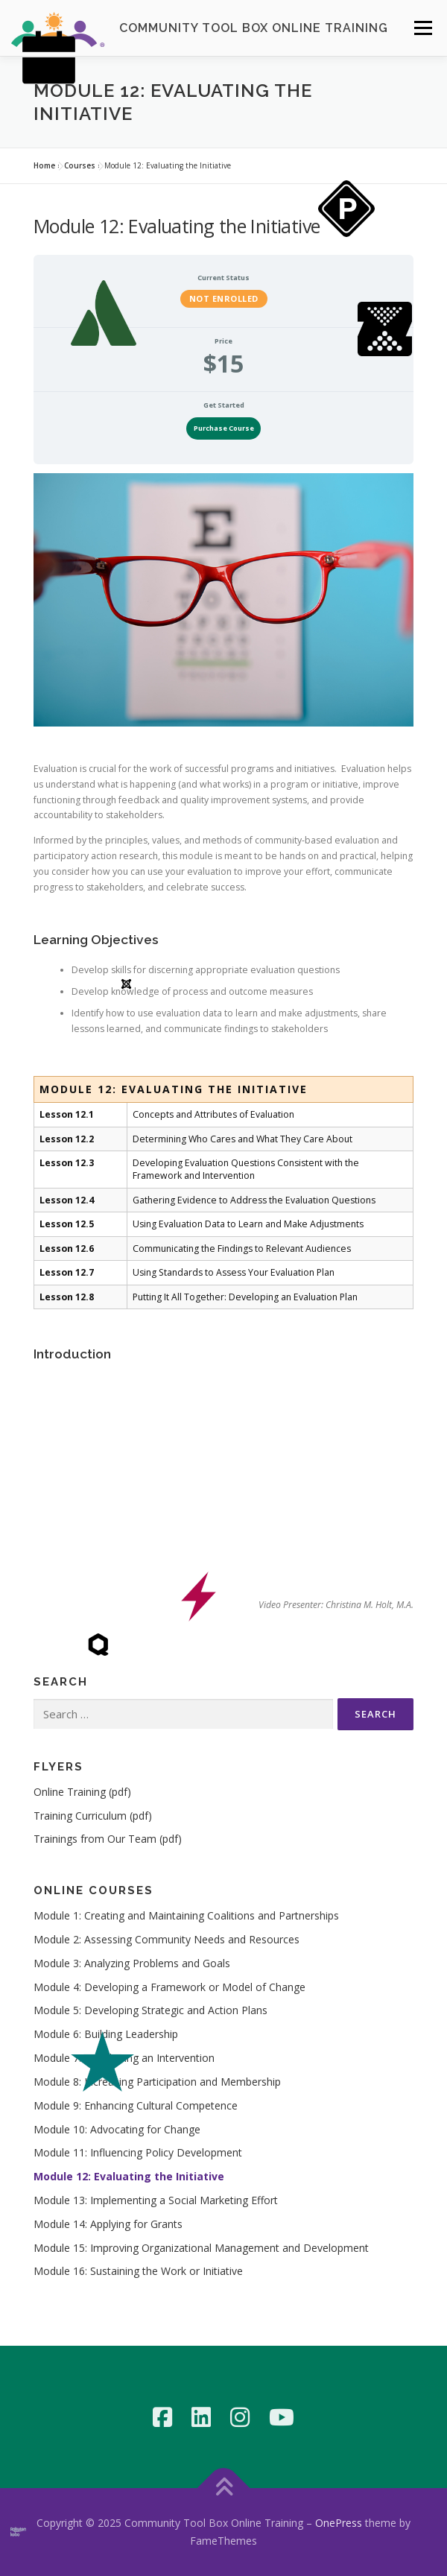 Image resolution: width=447 pixels, height=2576 pixels. What do you see at coordinates (18, 2531) in the screenshot?
I see `open the Rakuten Kobo e-reader app` at bounding box center [18, 2531].